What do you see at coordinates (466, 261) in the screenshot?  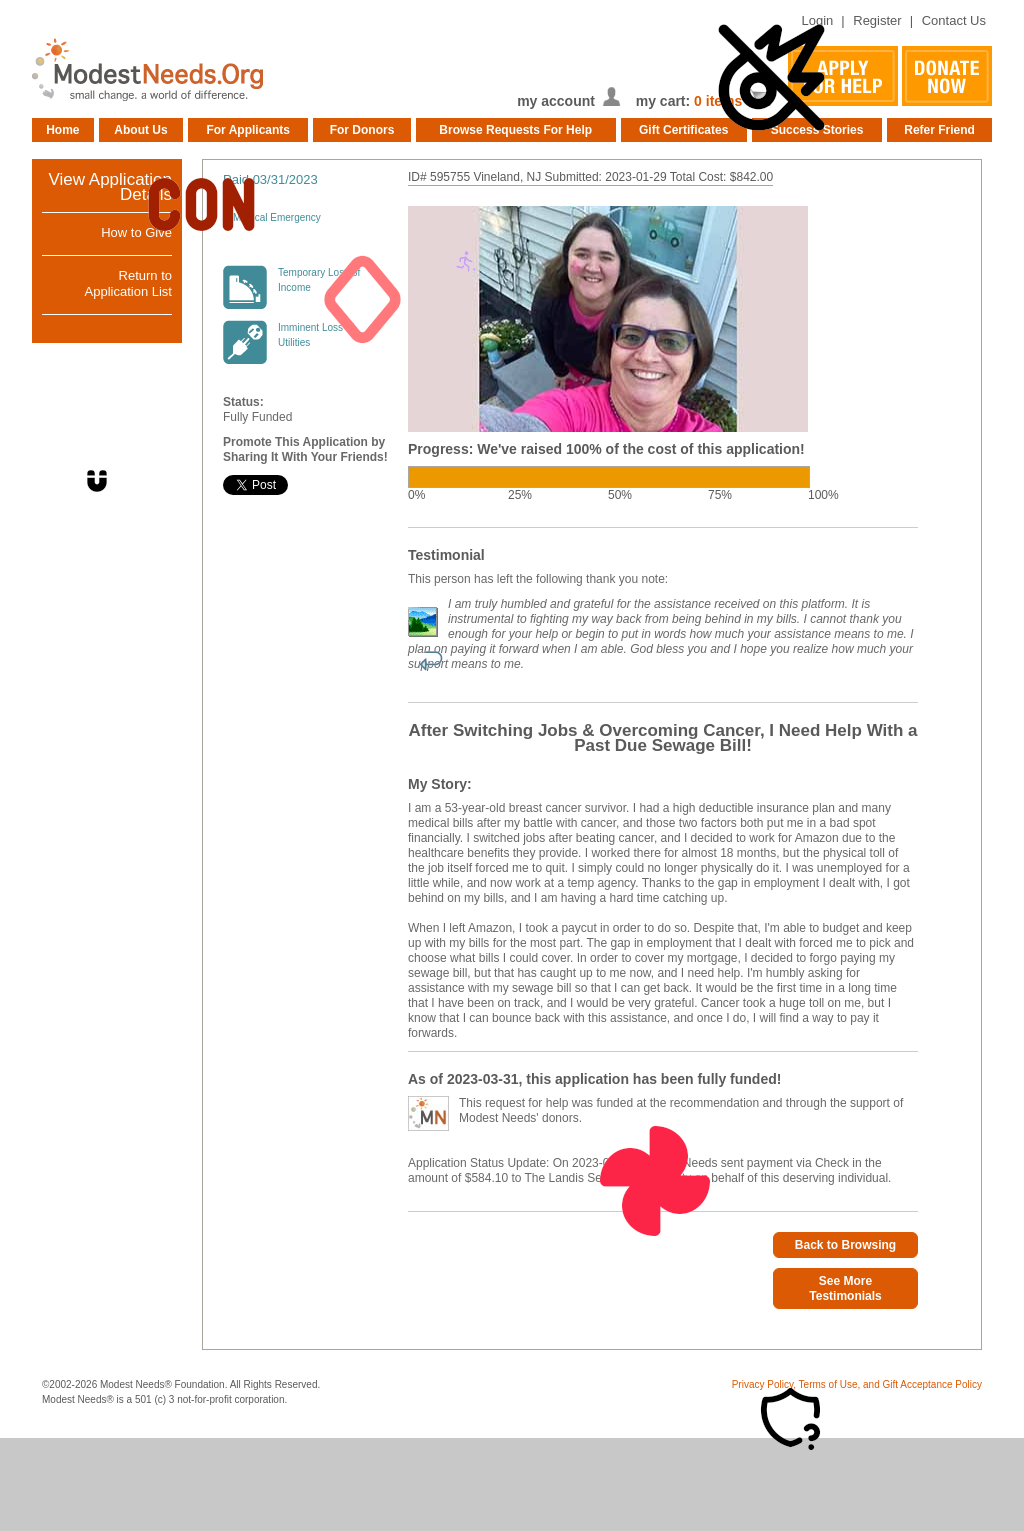 I see `access football or soccer games` at bounding box center [466, 261].